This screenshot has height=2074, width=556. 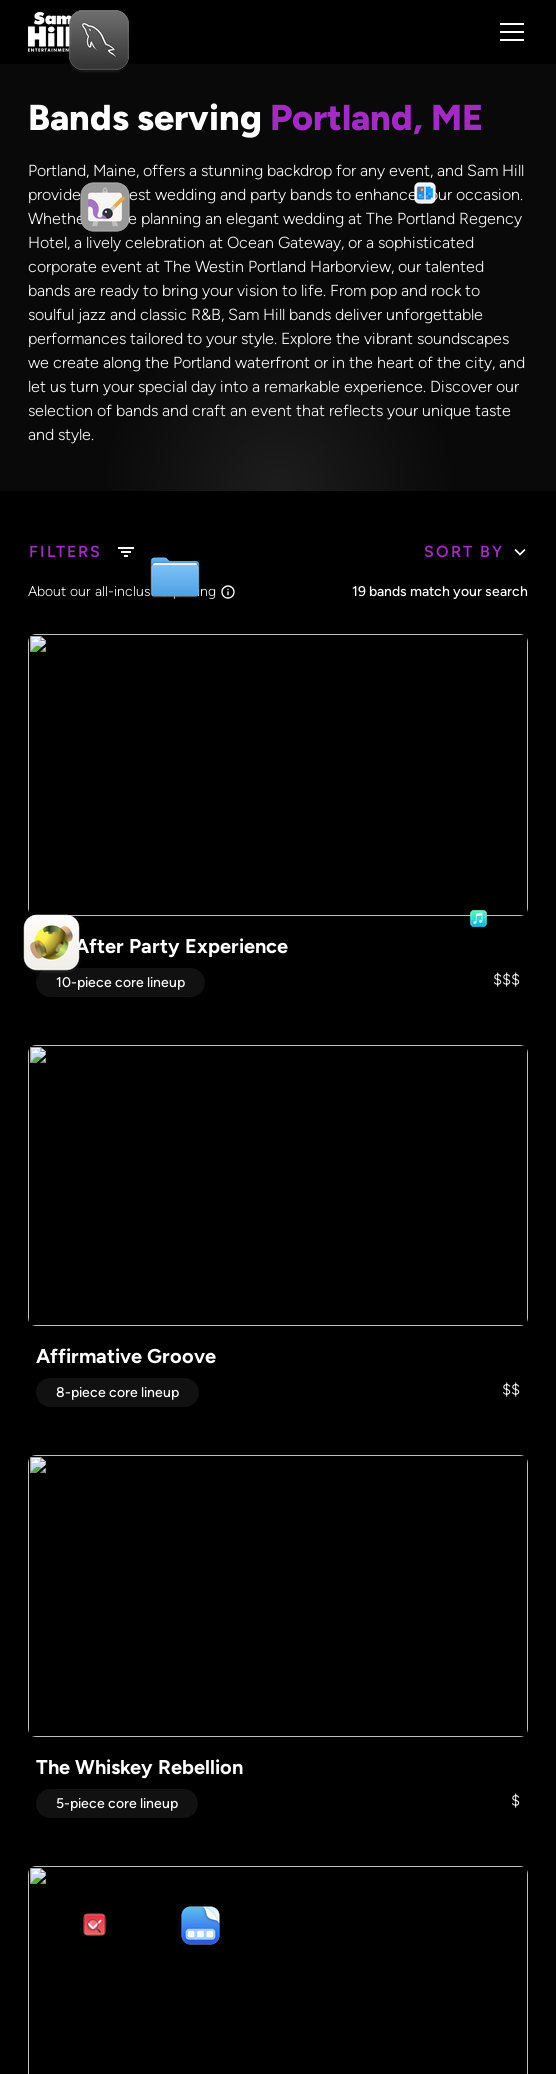 What do you see at coordinates (51, 942) in the screenshot?
I see `open openscad 3d modeling application` at bounding box center [51, 942].